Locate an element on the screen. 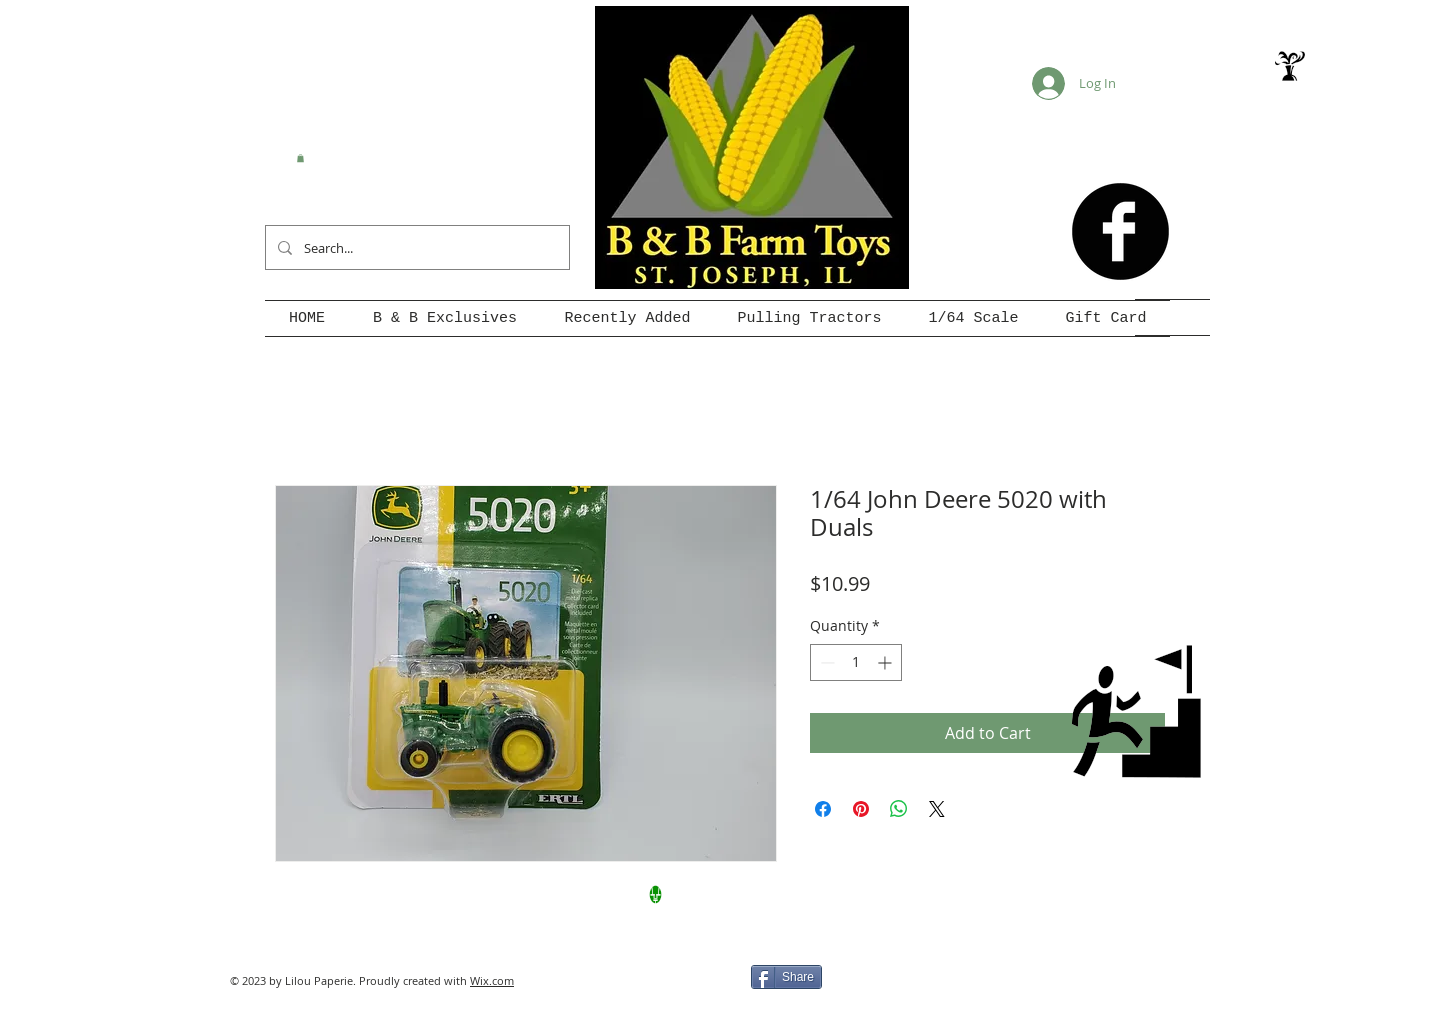  potion or magical item in inventory is located at coordinates (1290, 66).